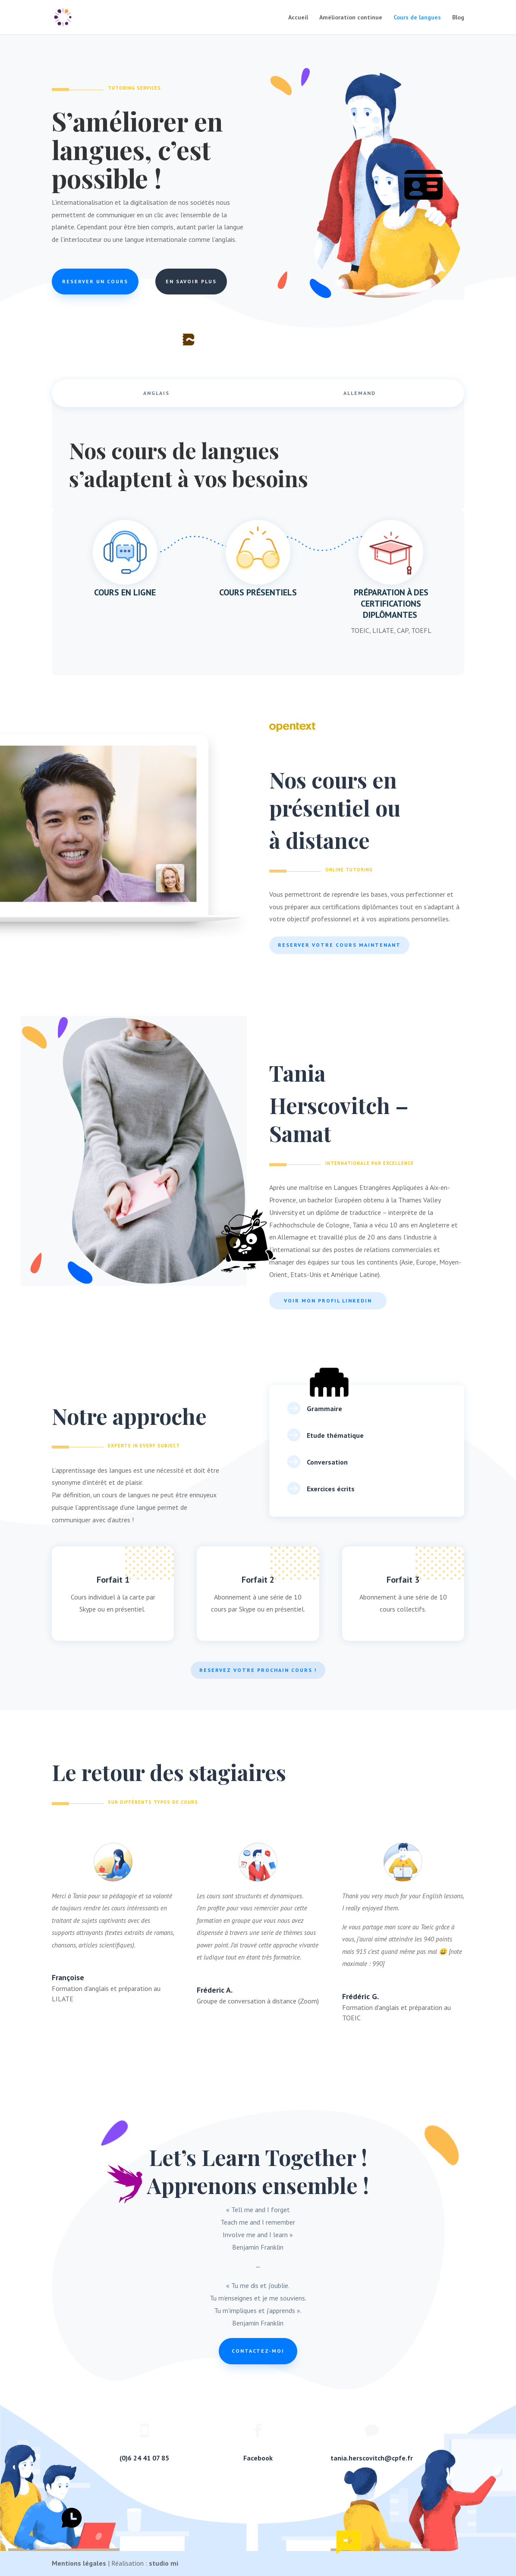  Describe the element at coordinates (125, 2184) in the screenshot. I see `studiovinari brand logo` at that location.